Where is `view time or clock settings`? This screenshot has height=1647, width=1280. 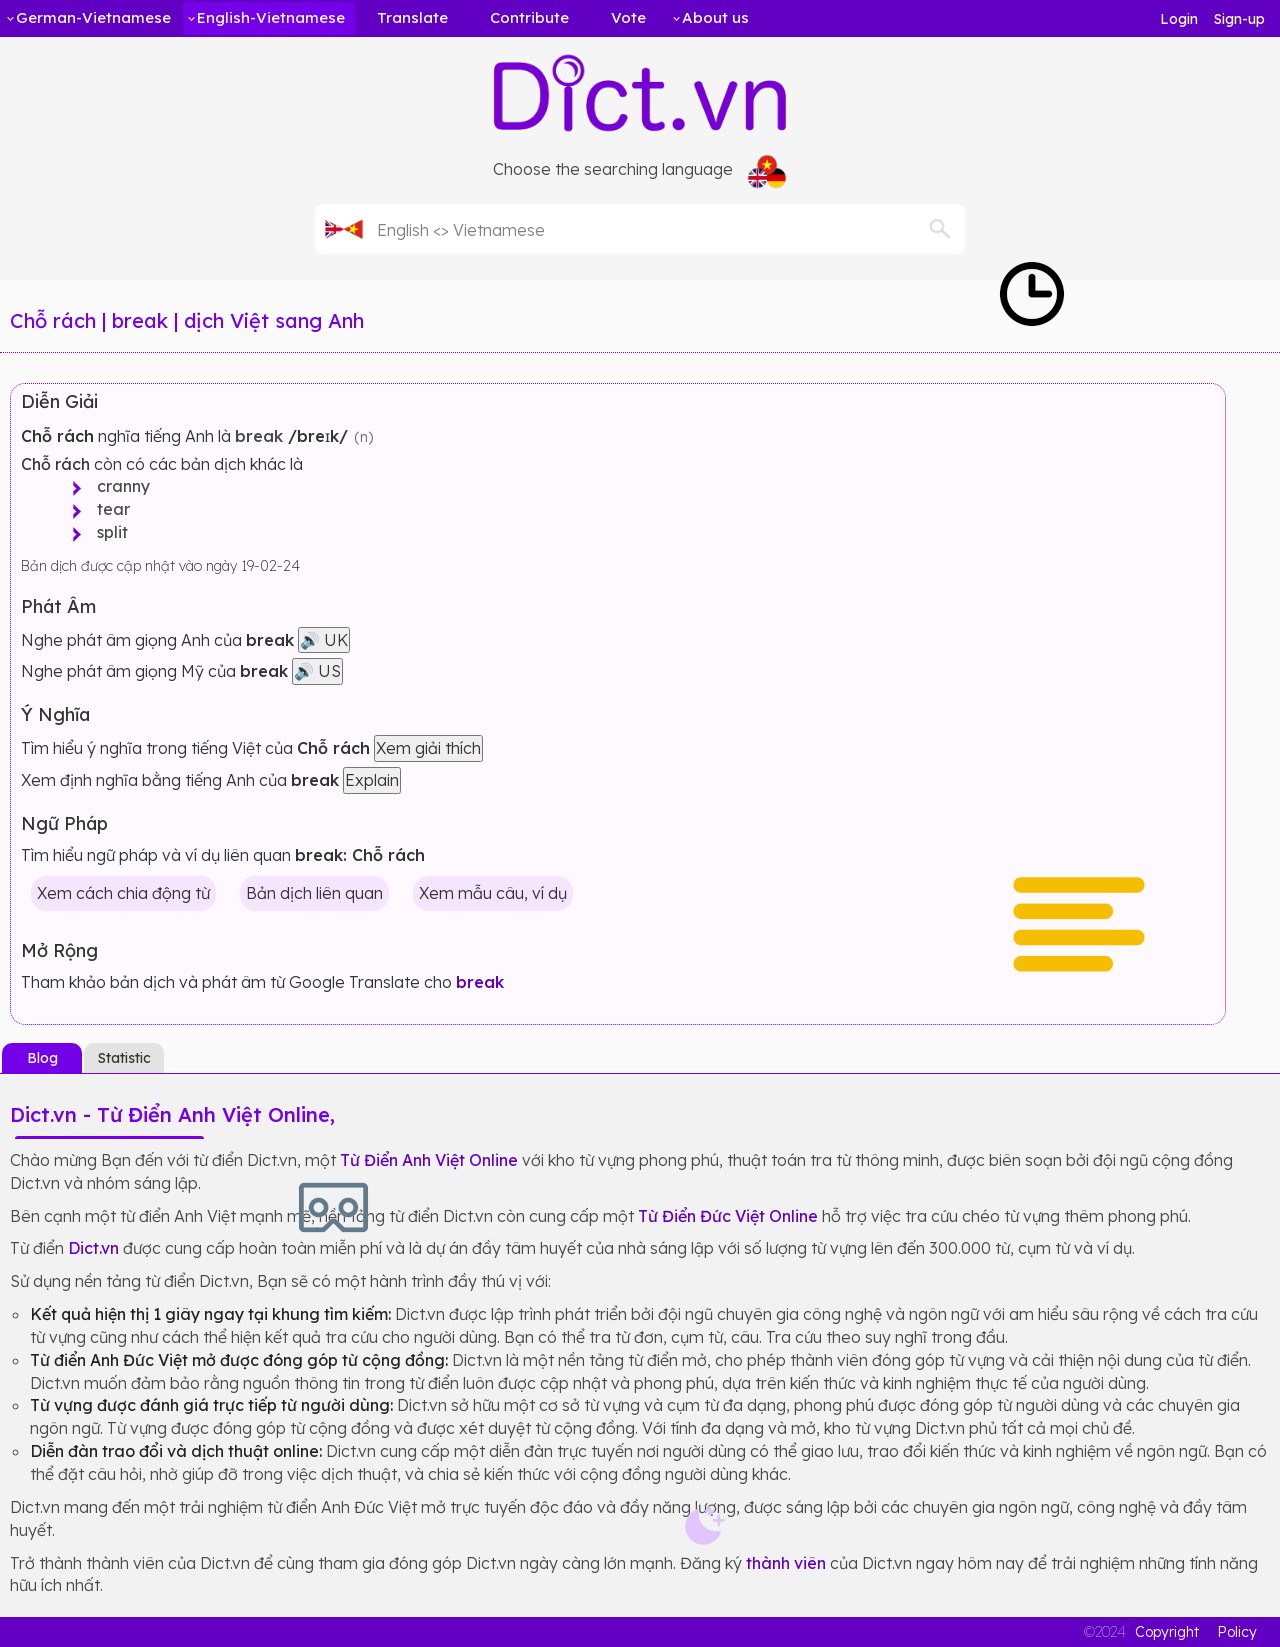 view time or clock settings is located at coordinates (1032, 294).